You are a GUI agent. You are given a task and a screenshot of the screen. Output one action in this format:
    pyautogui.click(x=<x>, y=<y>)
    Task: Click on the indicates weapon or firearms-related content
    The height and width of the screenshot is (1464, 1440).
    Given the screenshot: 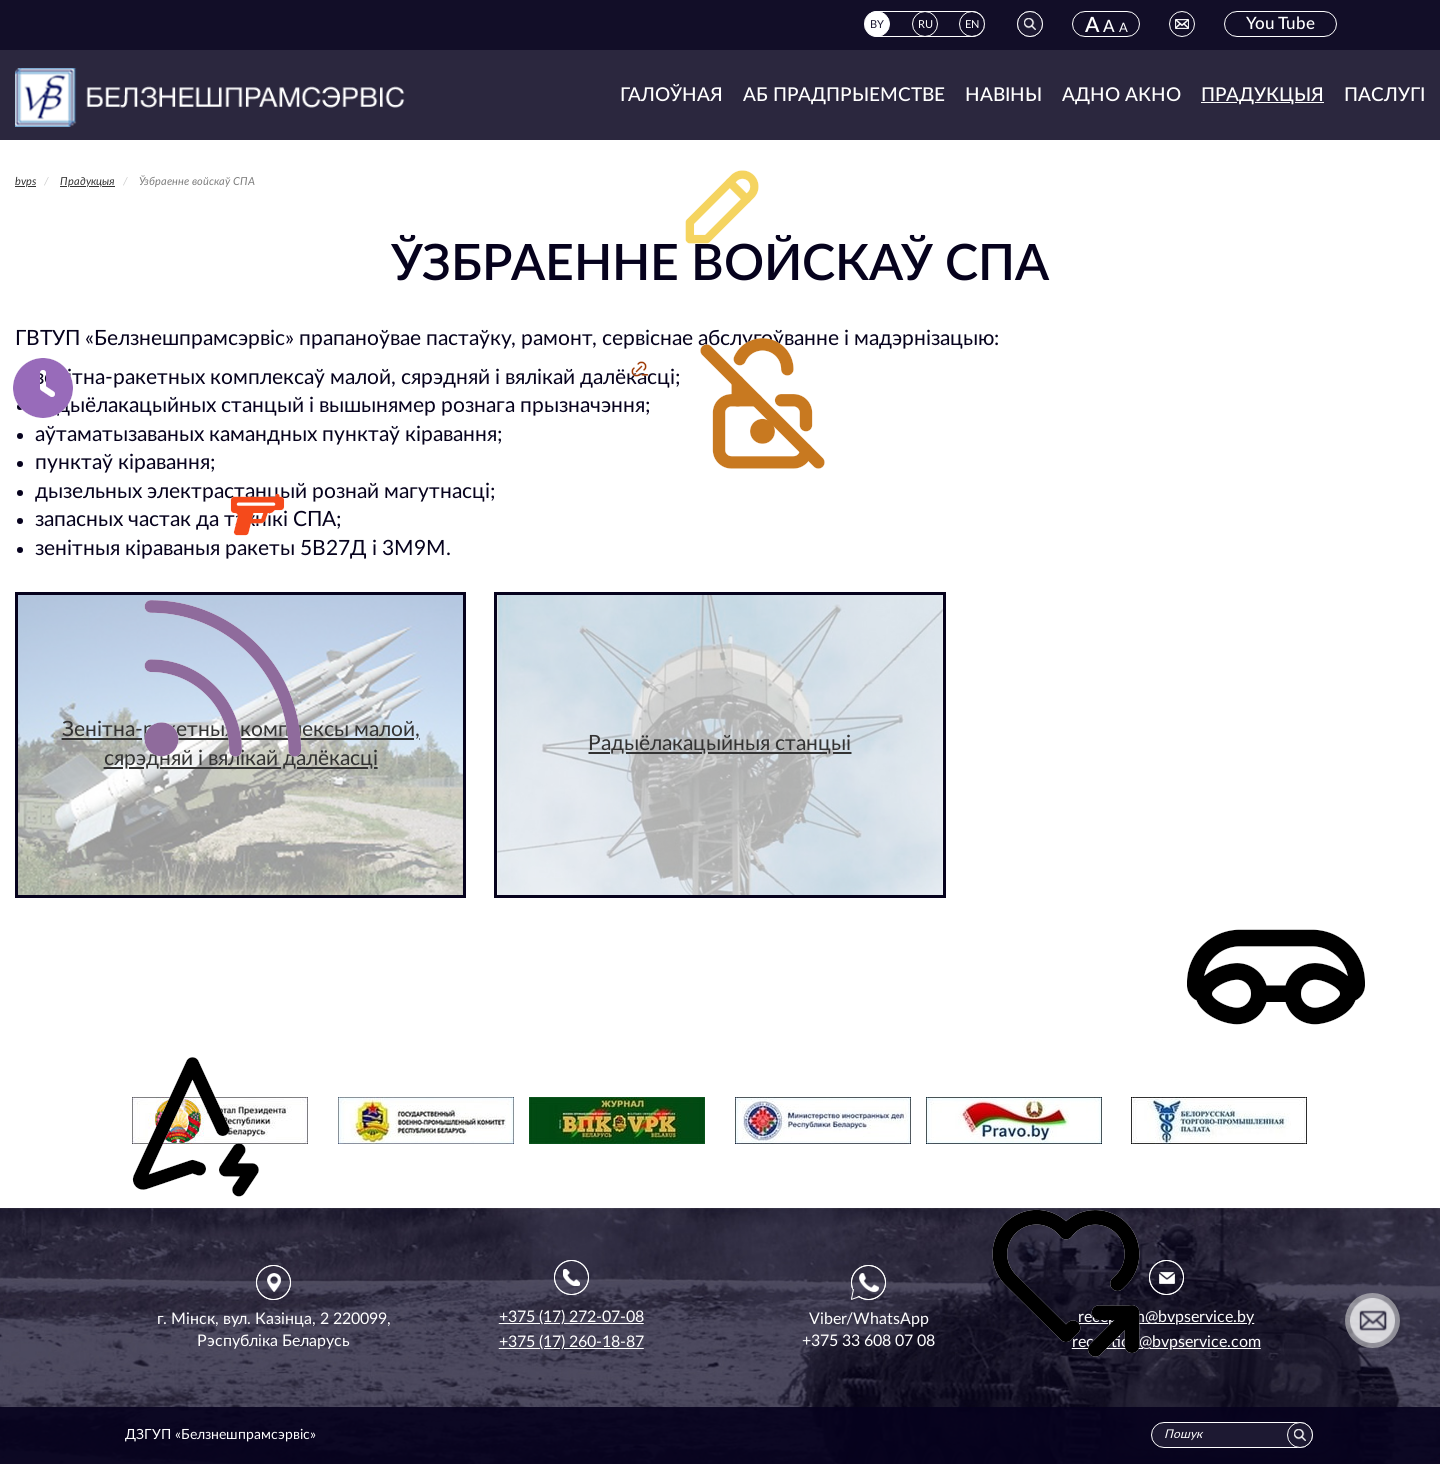 What is the action you would take?
    pyautogui.click(x=257, y=514)
    